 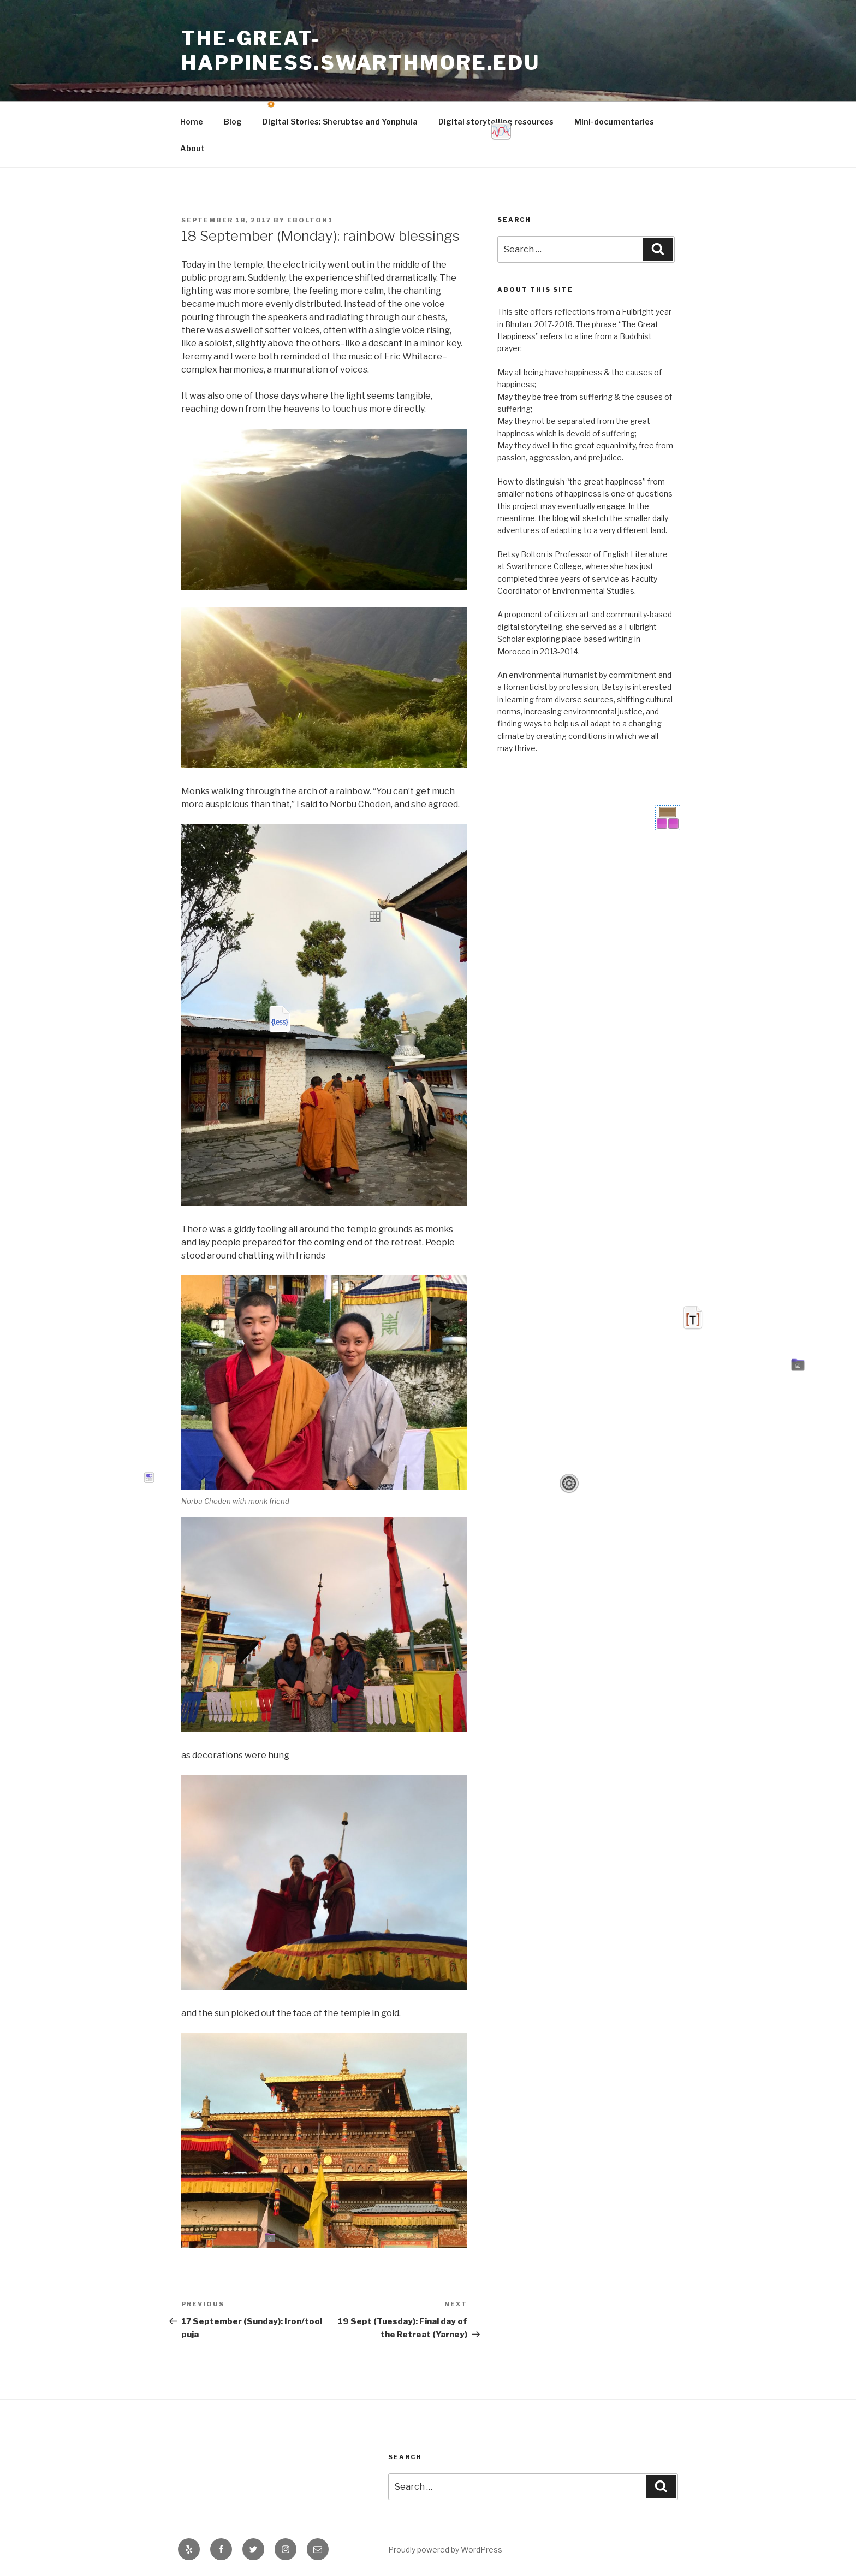 What do you see at coordinates (569, 1483) in the screenshot?
I see `open settings or configuration options` at bounding box center [569, 1483].